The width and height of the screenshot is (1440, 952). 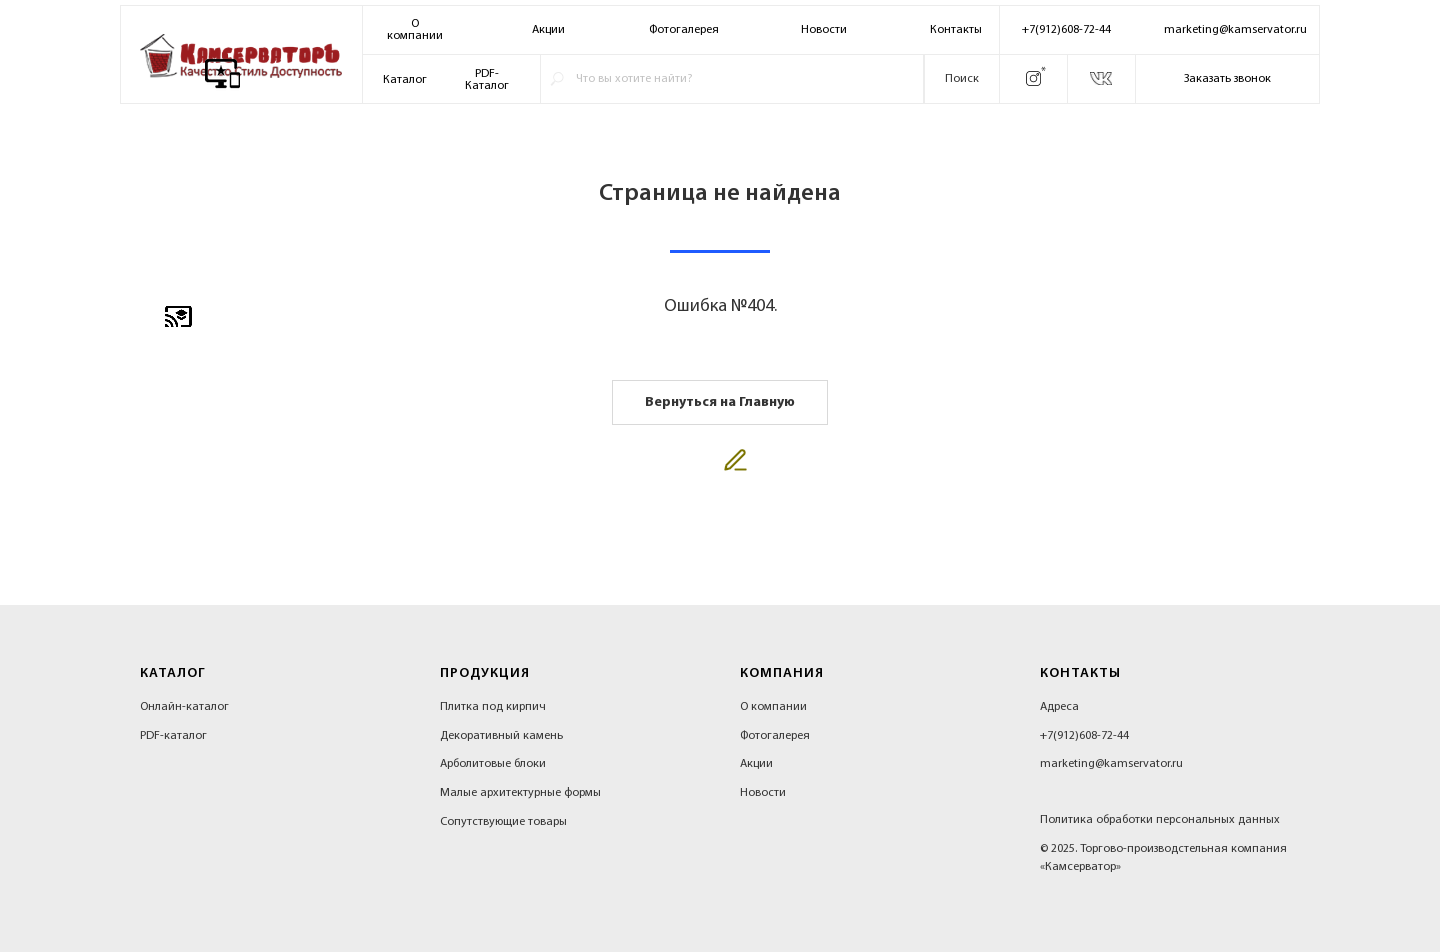 I want to click on edit text or content, so click(x=735, y=460).